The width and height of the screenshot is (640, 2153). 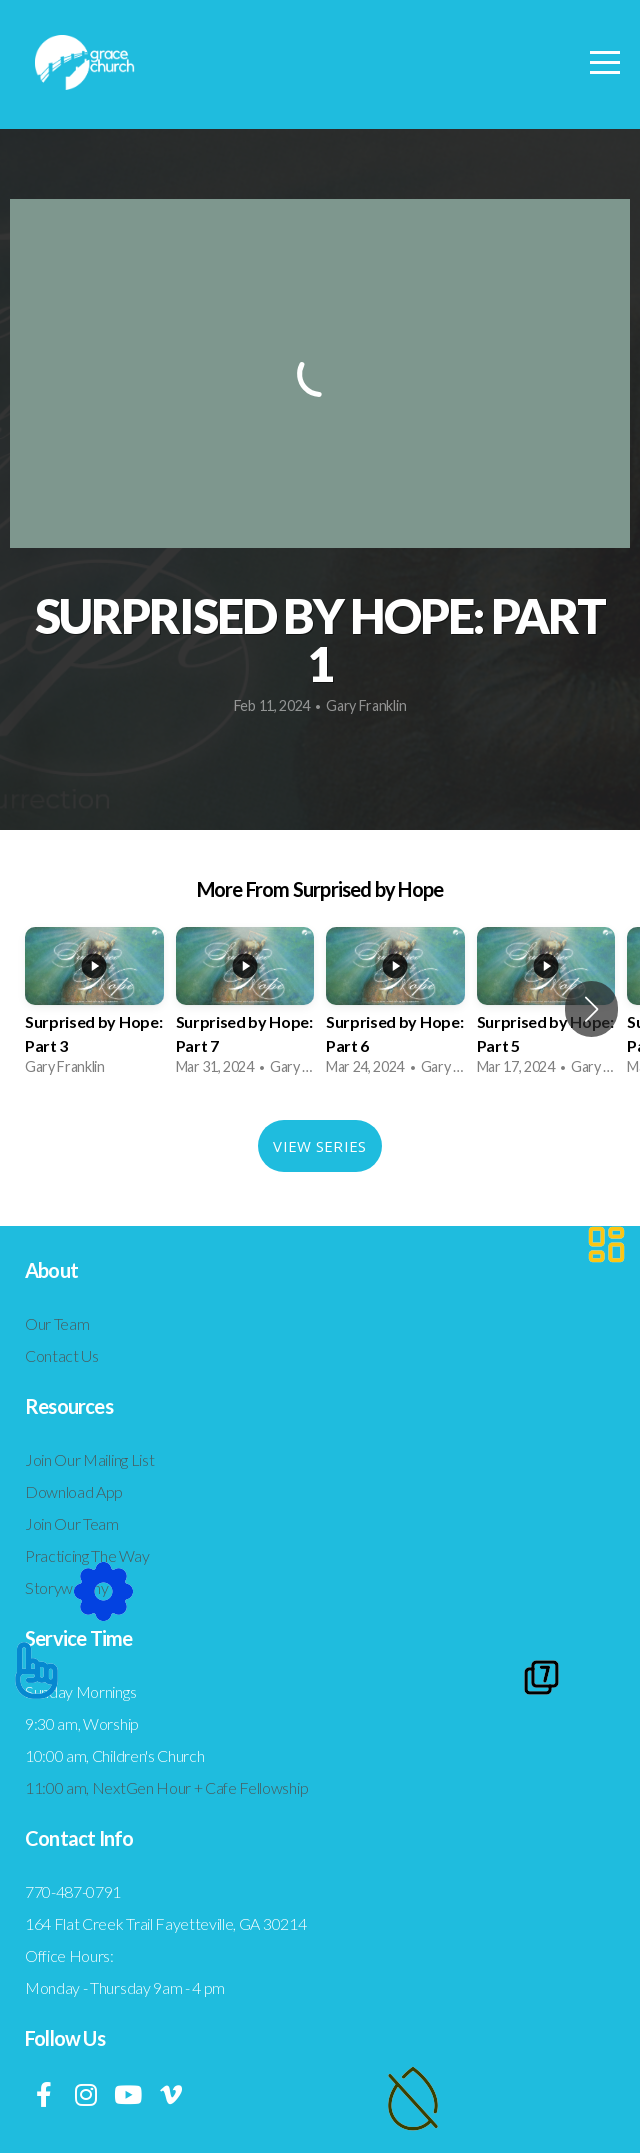 What do you see at coordinates (413, 2101) in the screenshot?
I see `disable water or liquid detection` at bounding box center [413, 2101].